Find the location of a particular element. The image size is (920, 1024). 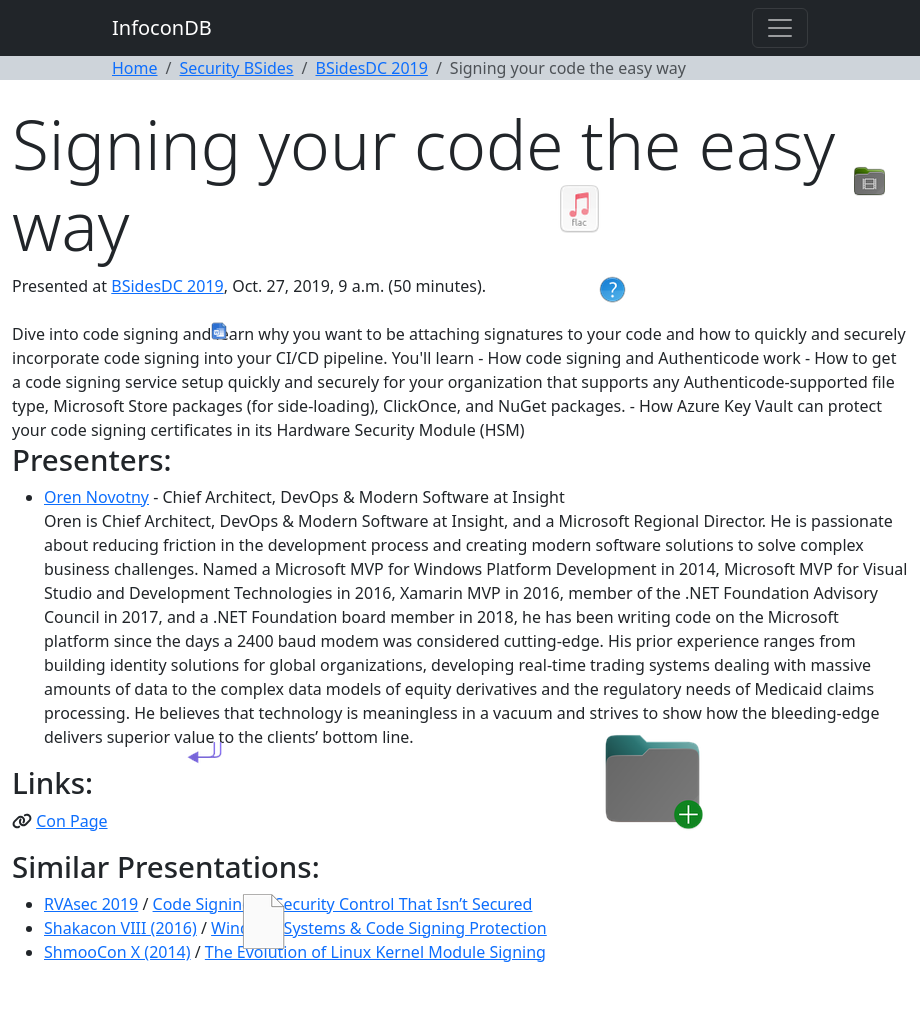

reply to all recipients of an email is located at coordinates (204, 750).